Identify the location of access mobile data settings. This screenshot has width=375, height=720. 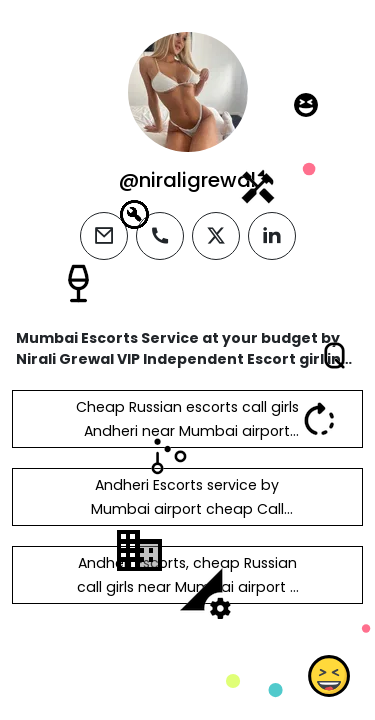
(205, 593).